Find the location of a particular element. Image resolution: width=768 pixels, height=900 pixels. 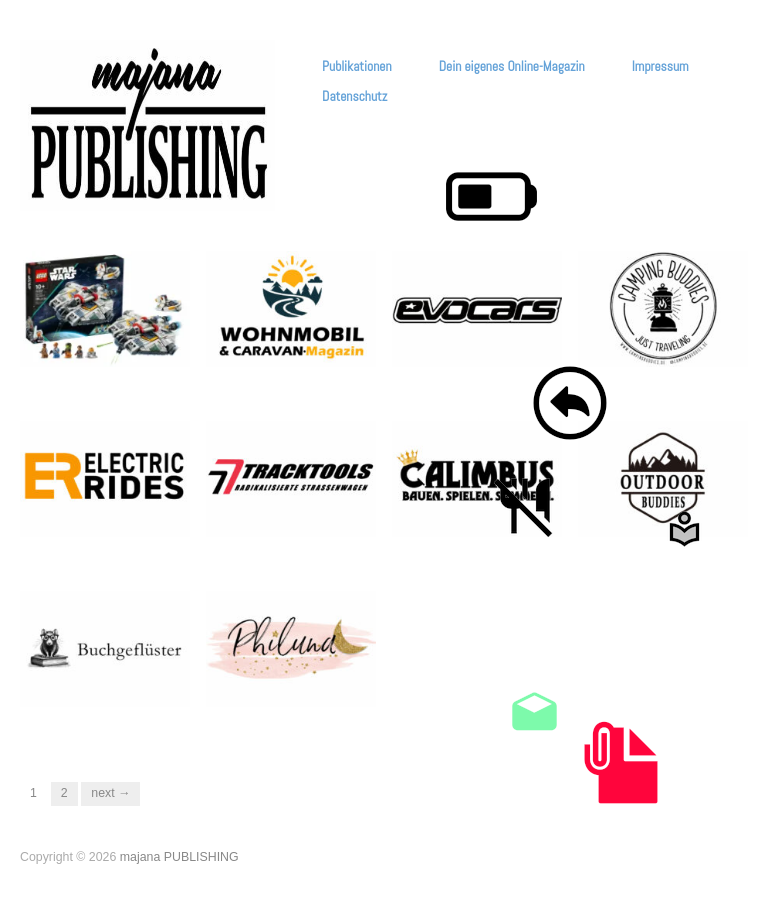

view an opened email message is located at coordinates (534, 711).